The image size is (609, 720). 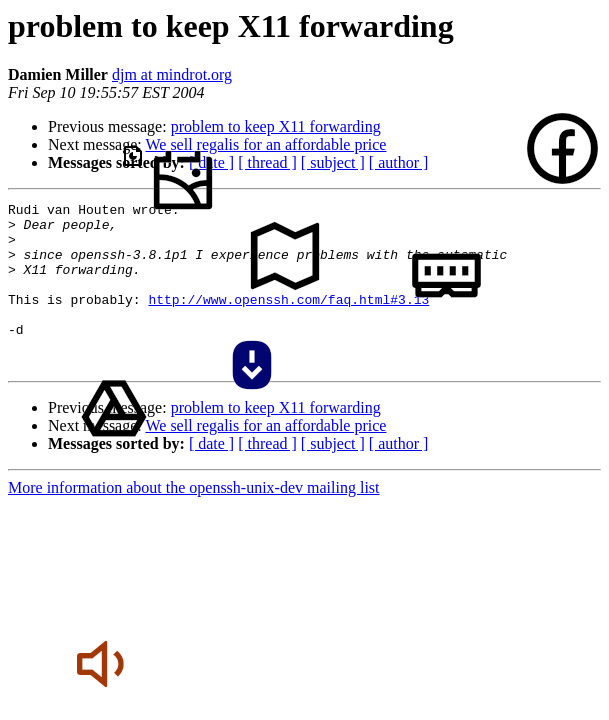 What do you see at coordinates (114, 409) in the screenshot?
I see `open Google Drive` at bounding box center [114, 409].